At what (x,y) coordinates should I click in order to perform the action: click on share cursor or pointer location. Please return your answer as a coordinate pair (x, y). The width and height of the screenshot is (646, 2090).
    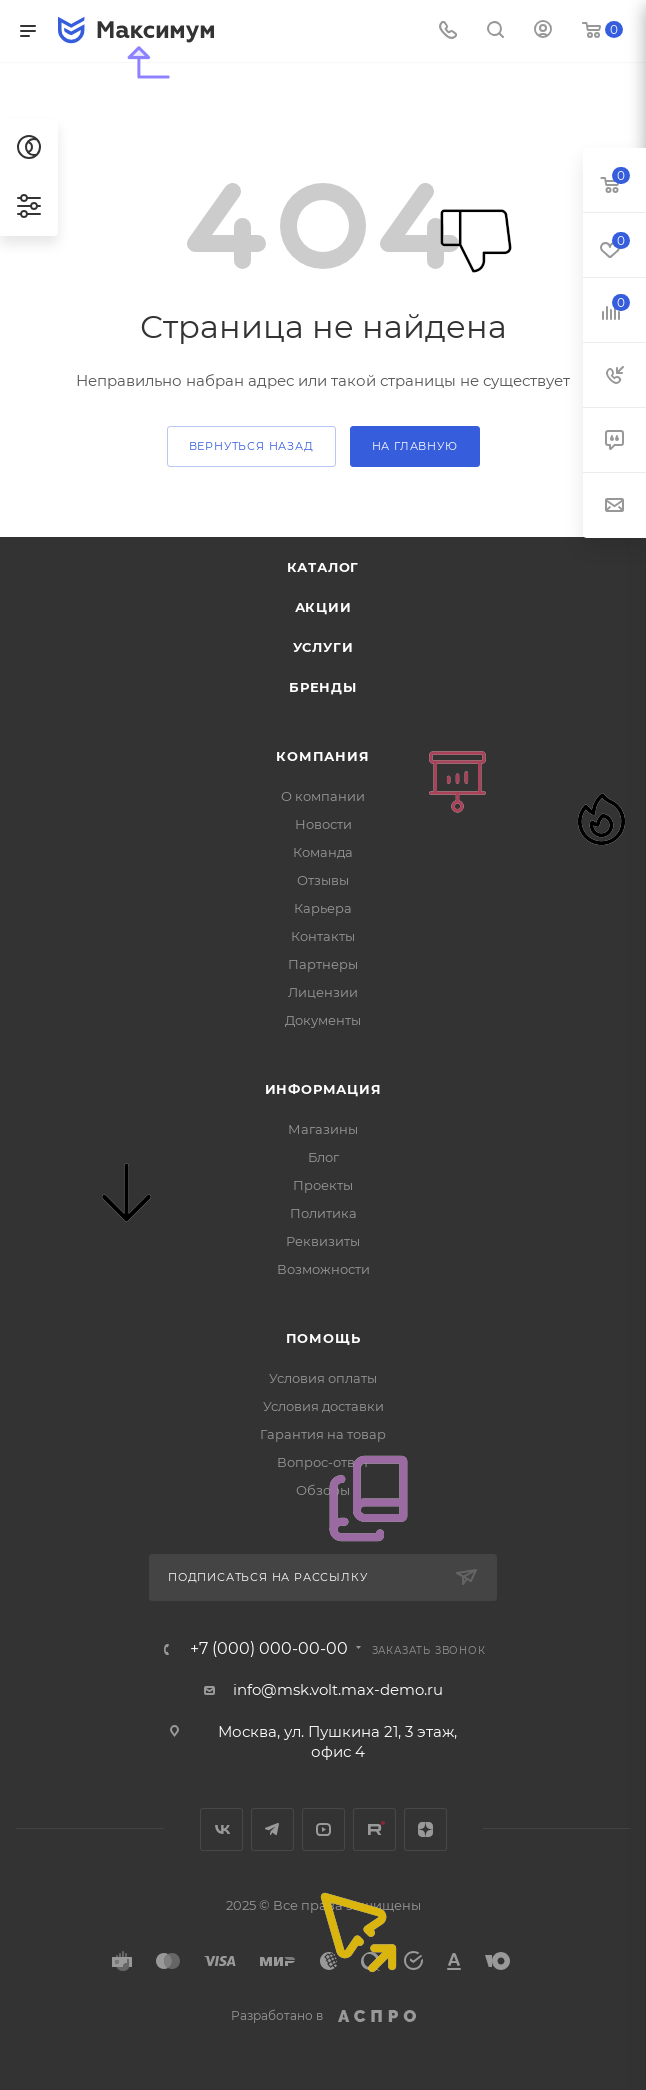
    Looking at the image, I should click on (356, 1928).